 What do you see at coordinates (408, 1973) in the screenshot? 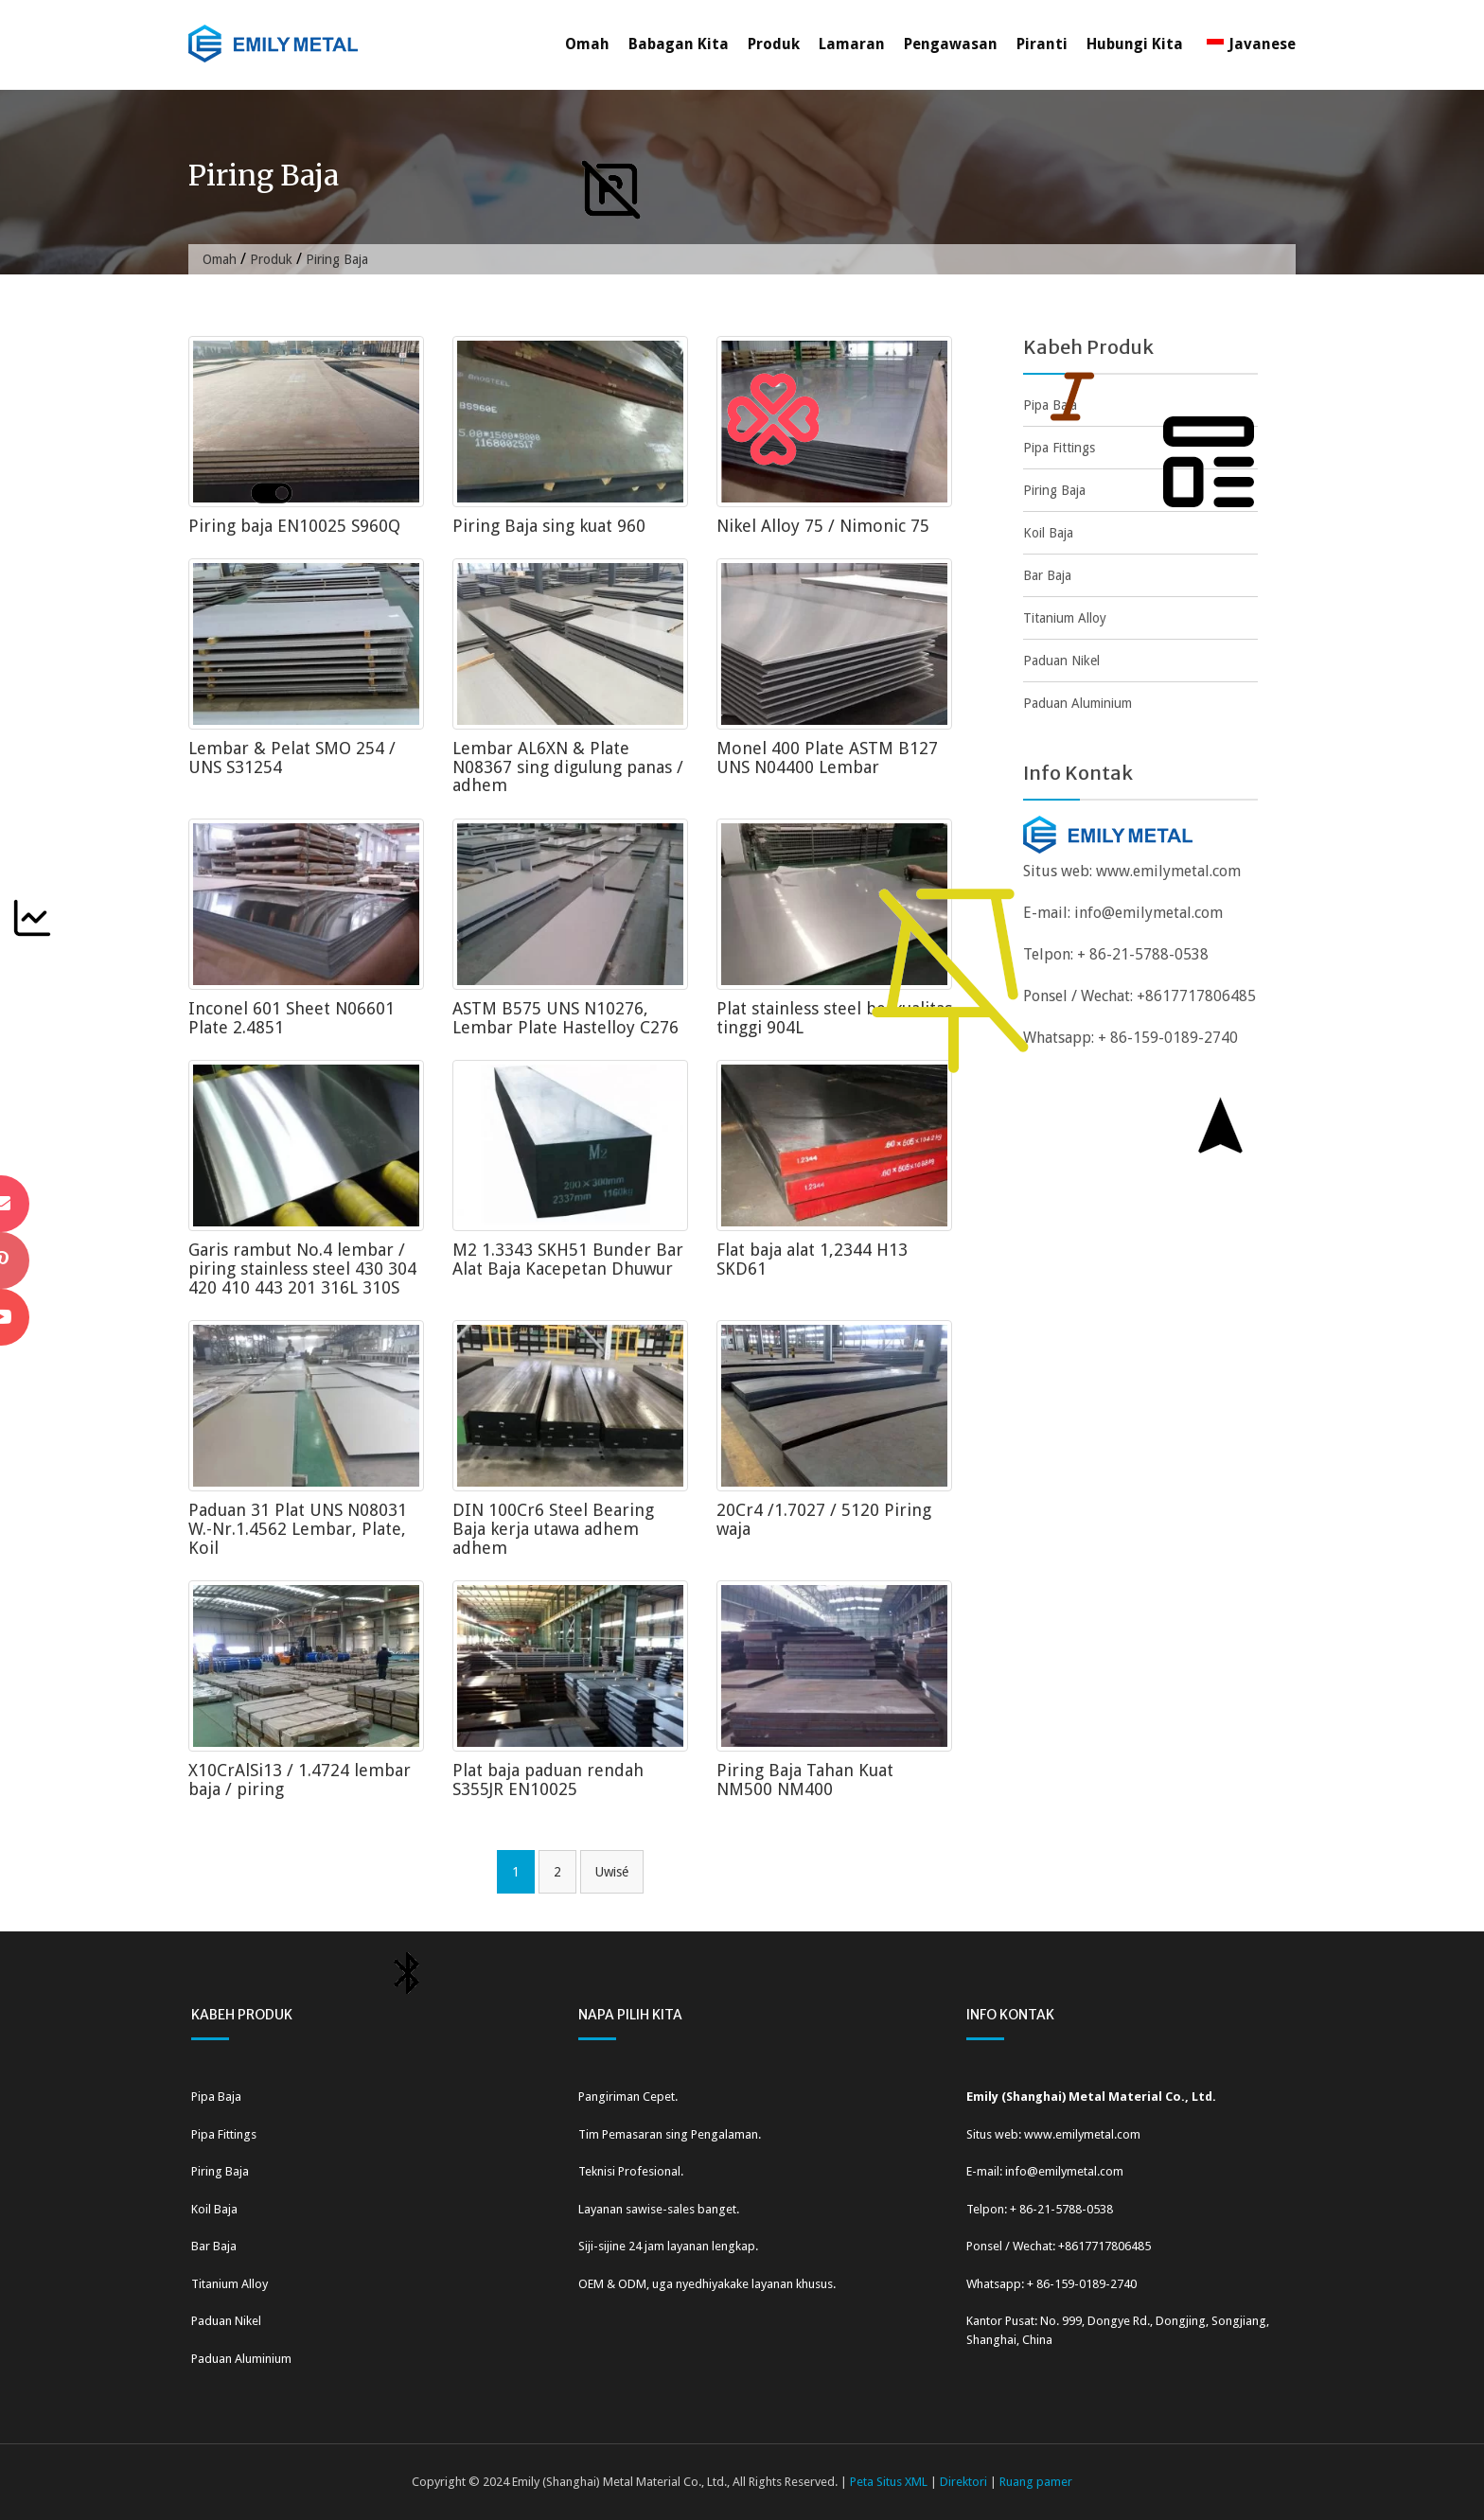
I see `toggle bluetooth connectivity` at bounding box center [408, 1973].